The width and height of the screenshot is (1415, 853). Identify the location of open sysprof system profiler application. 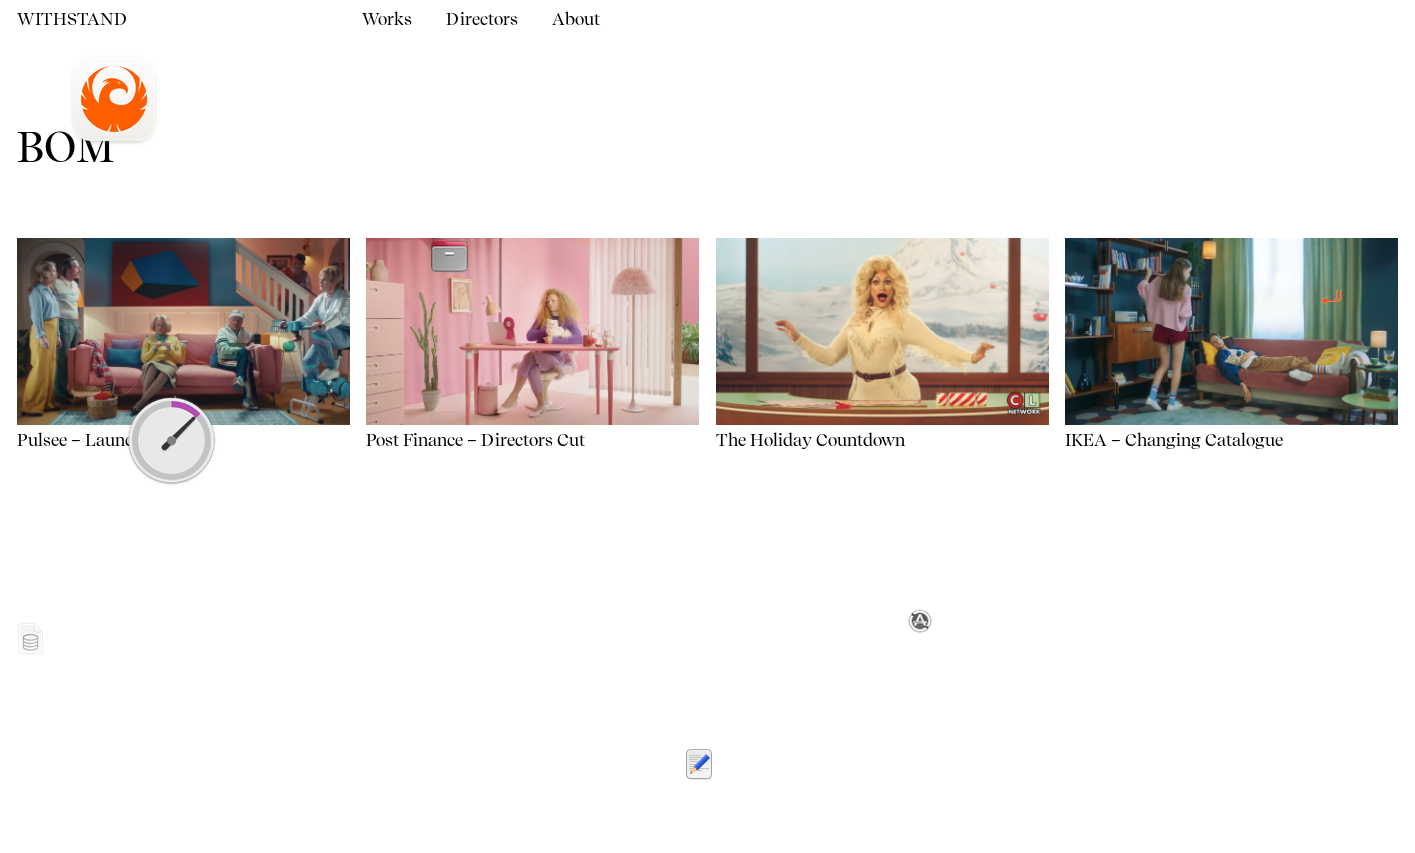
(171, 440).